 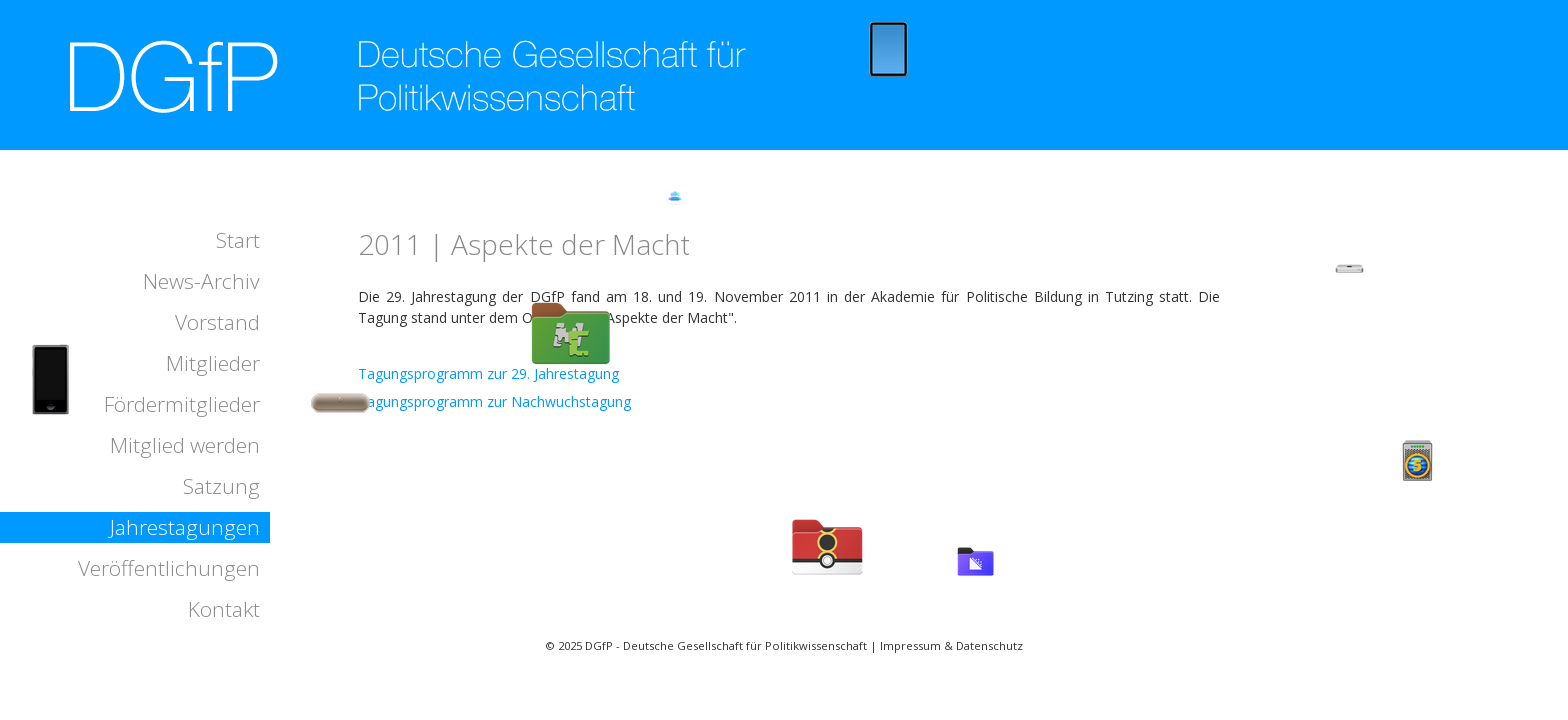 What do you see at coordinates (1349, 264) in the screenshot?
I see `represents a Mac mini device in system settings` at bounding box center [1349, 264].